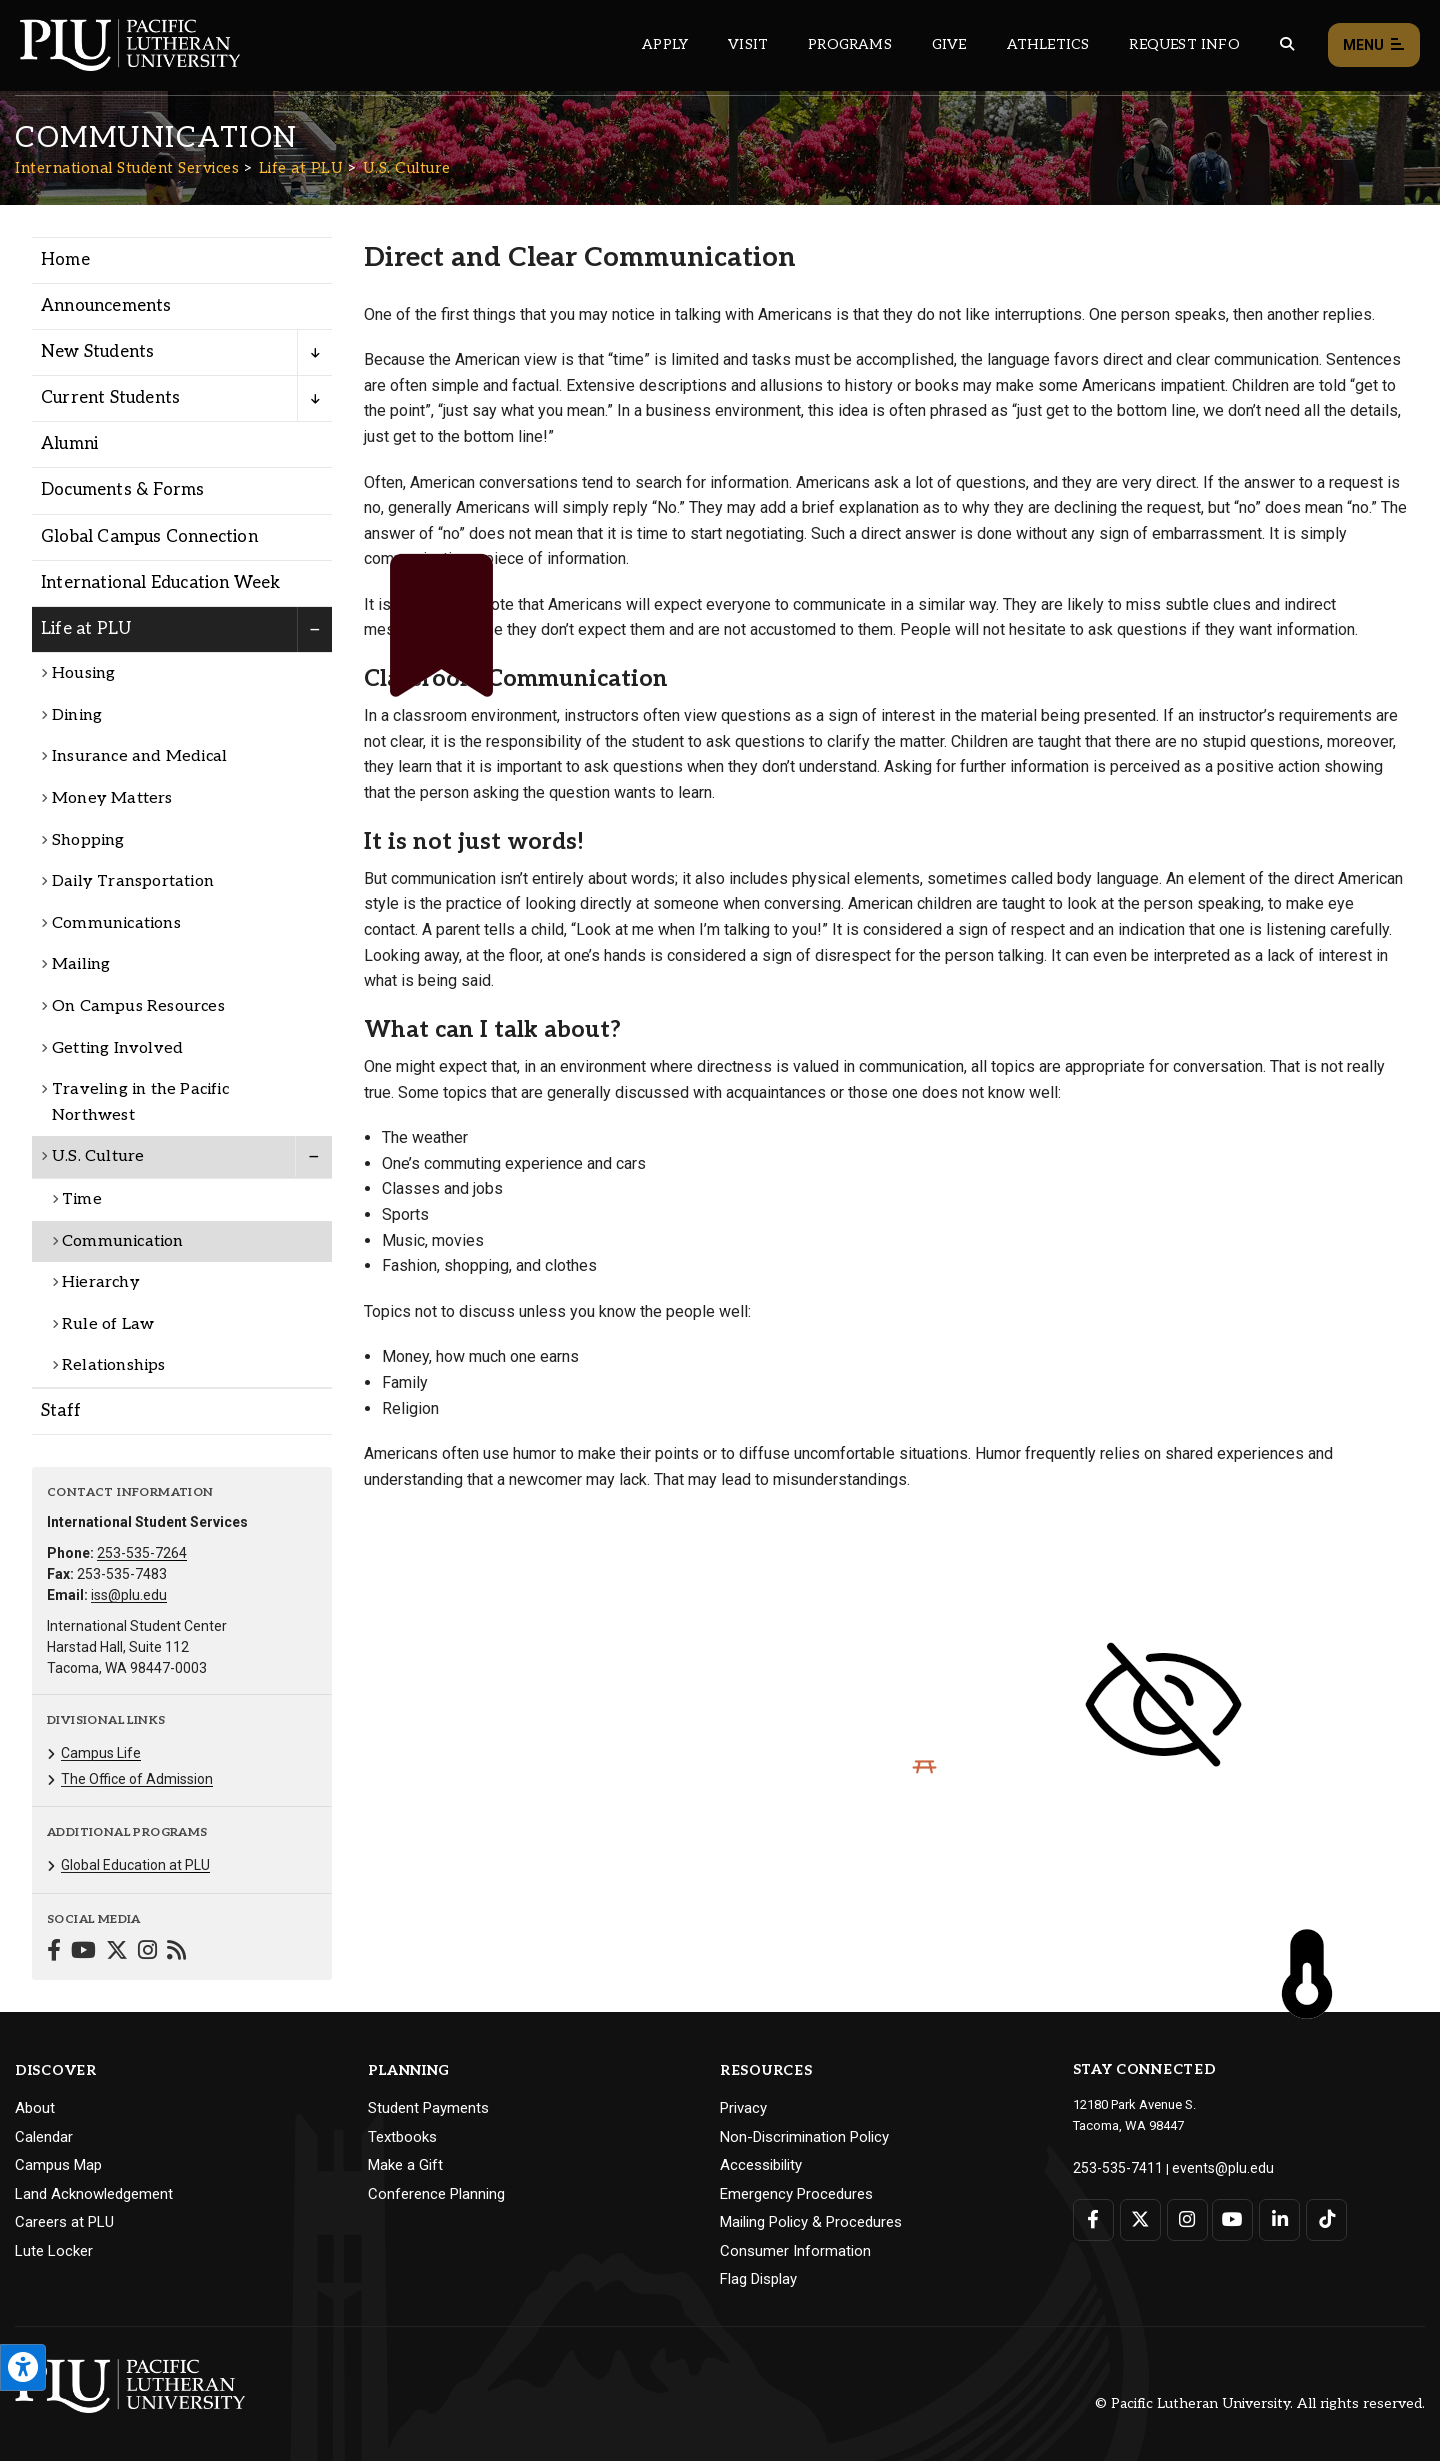 The height and width of the screenshot is (2461, 1440). Describe the element at coordinates (1307, 1974) in the screenshot. I see `indicates moderate or medium temperature` at that location.